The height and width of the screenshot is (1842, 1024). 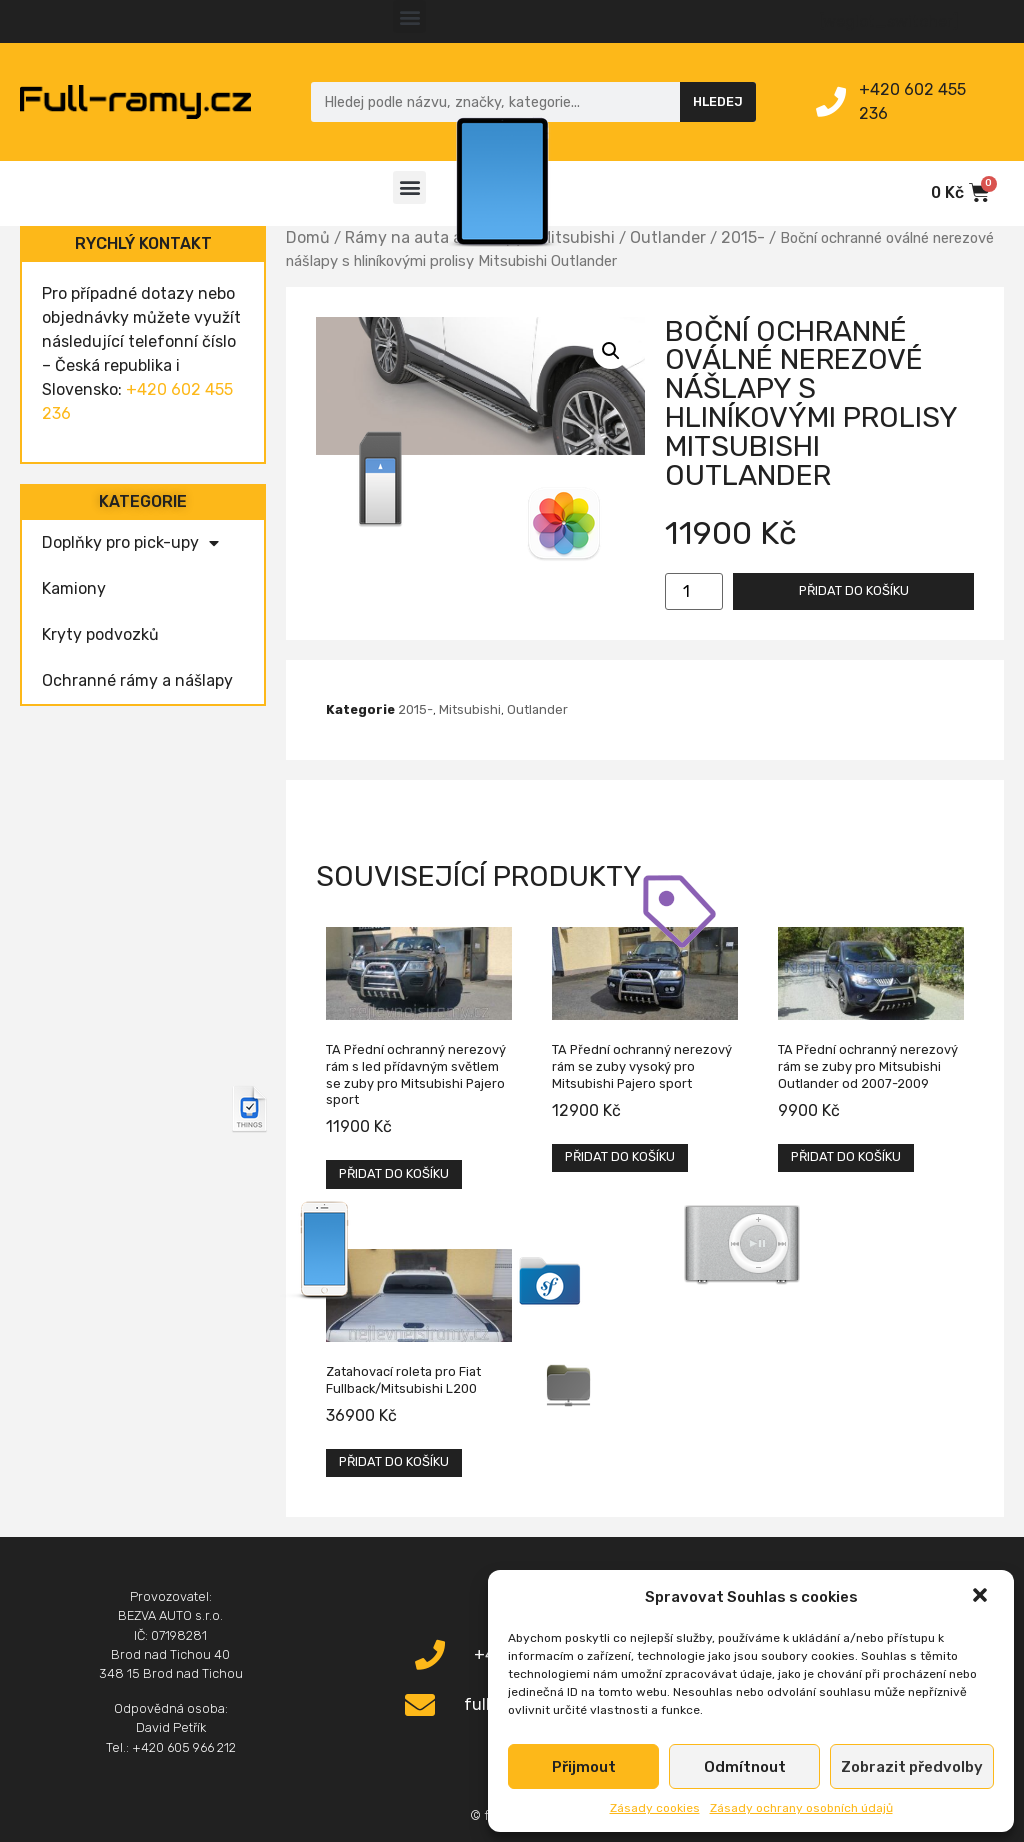 I want to click on access memory stick or removable storage, so click(x=380, y=479).